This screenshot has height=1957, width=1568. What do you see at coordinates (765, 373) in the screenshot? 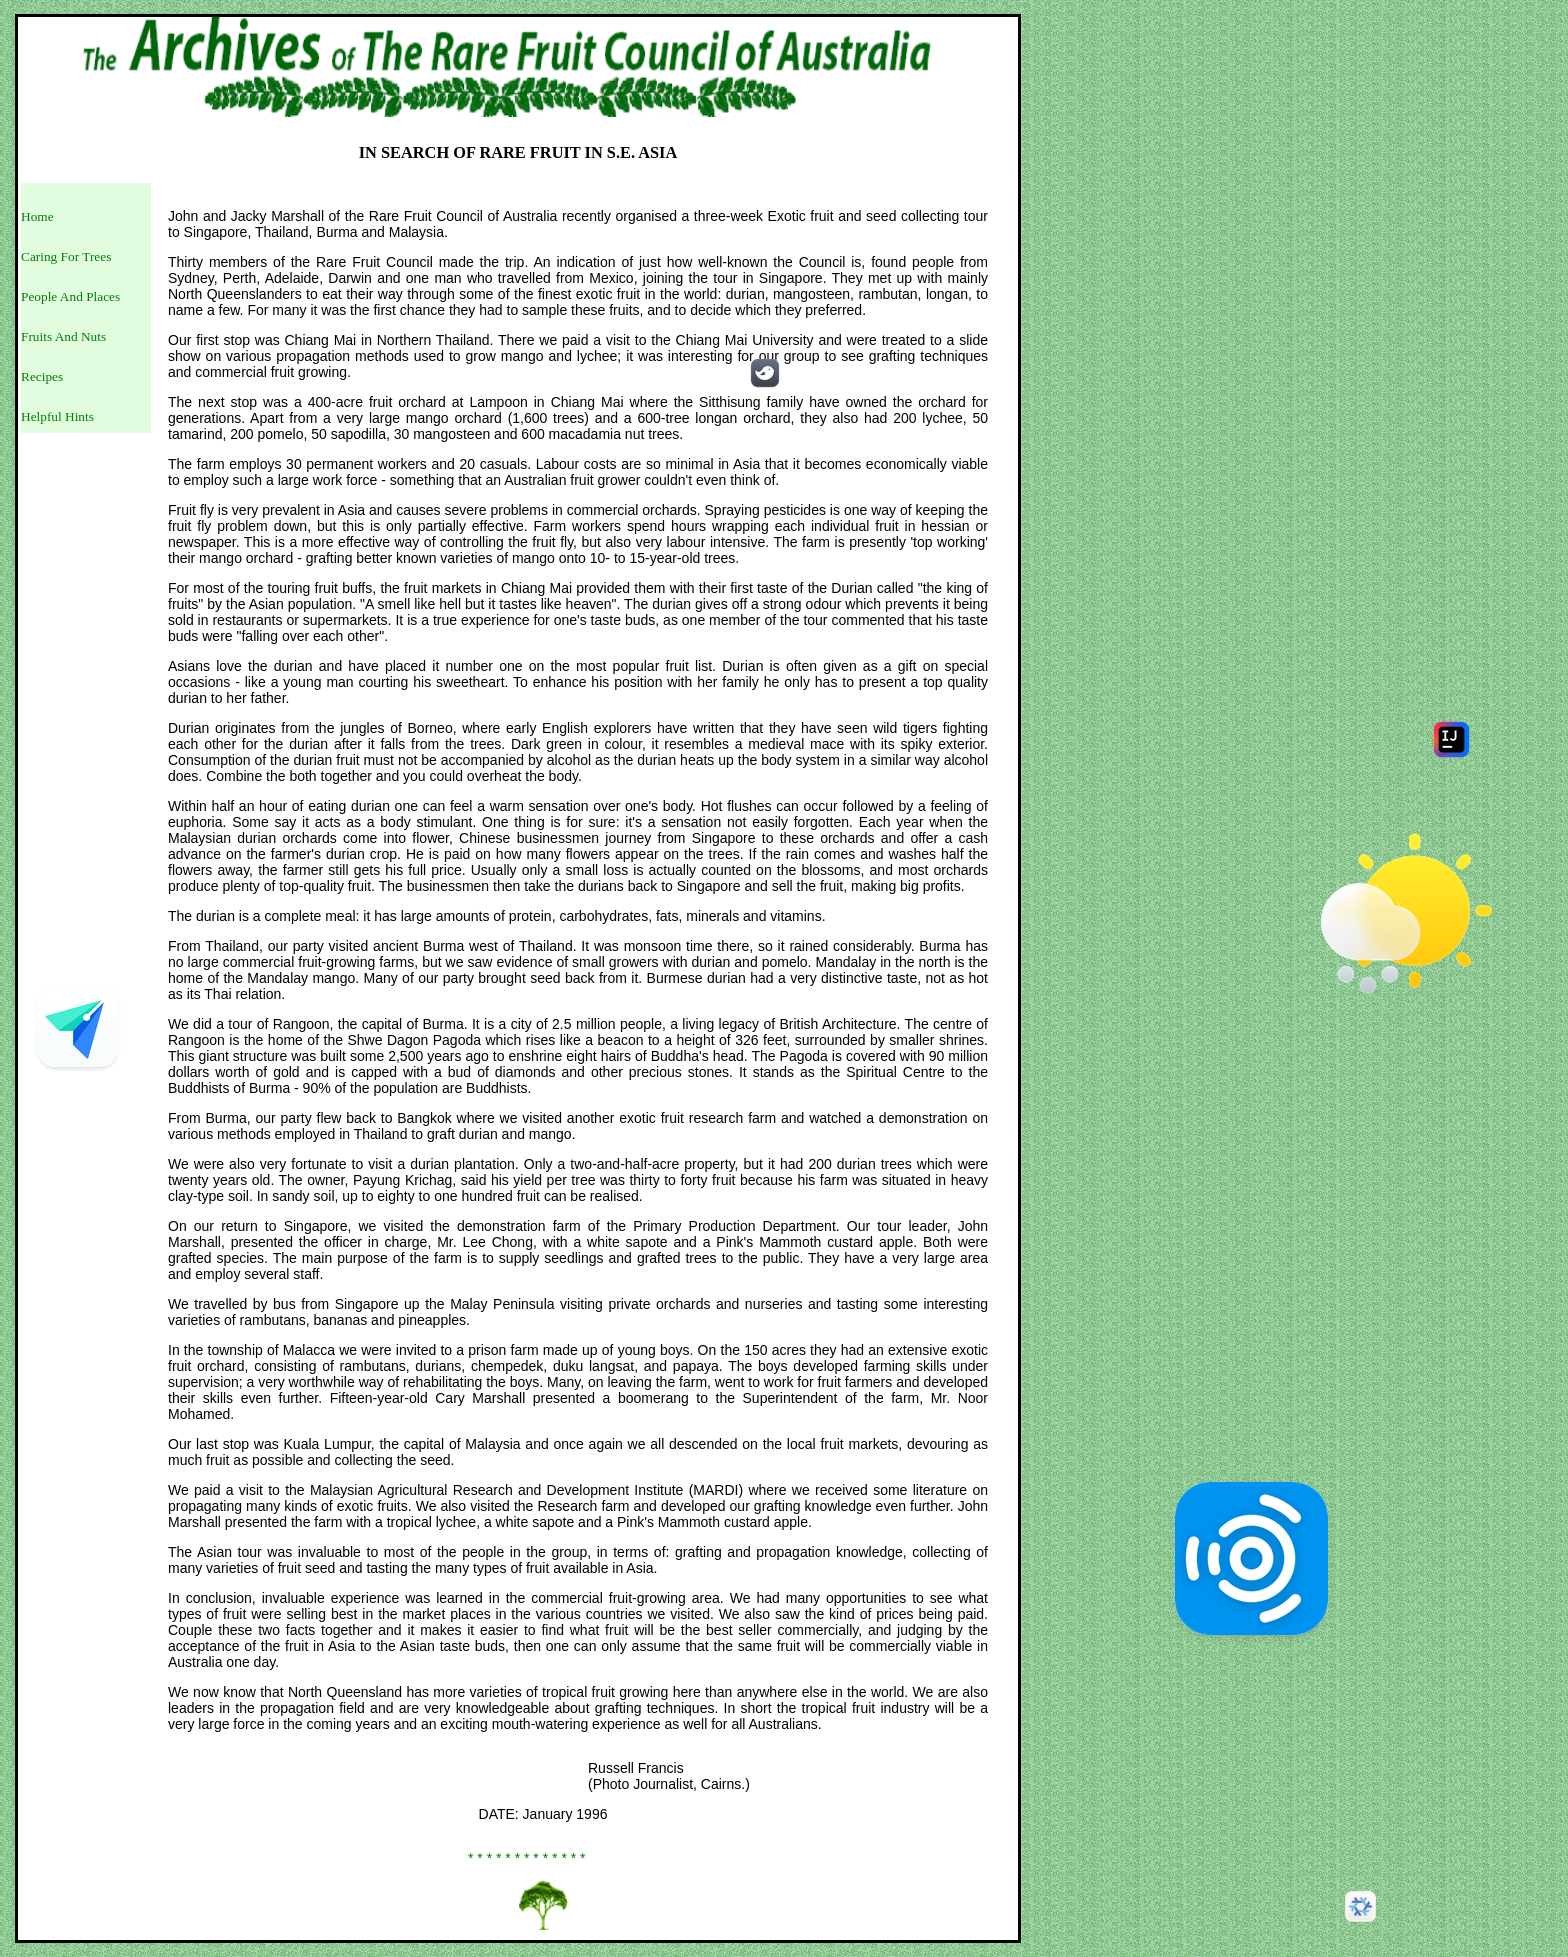
I see `launch the budgie desktop environment` at bounding box center [765, 373].